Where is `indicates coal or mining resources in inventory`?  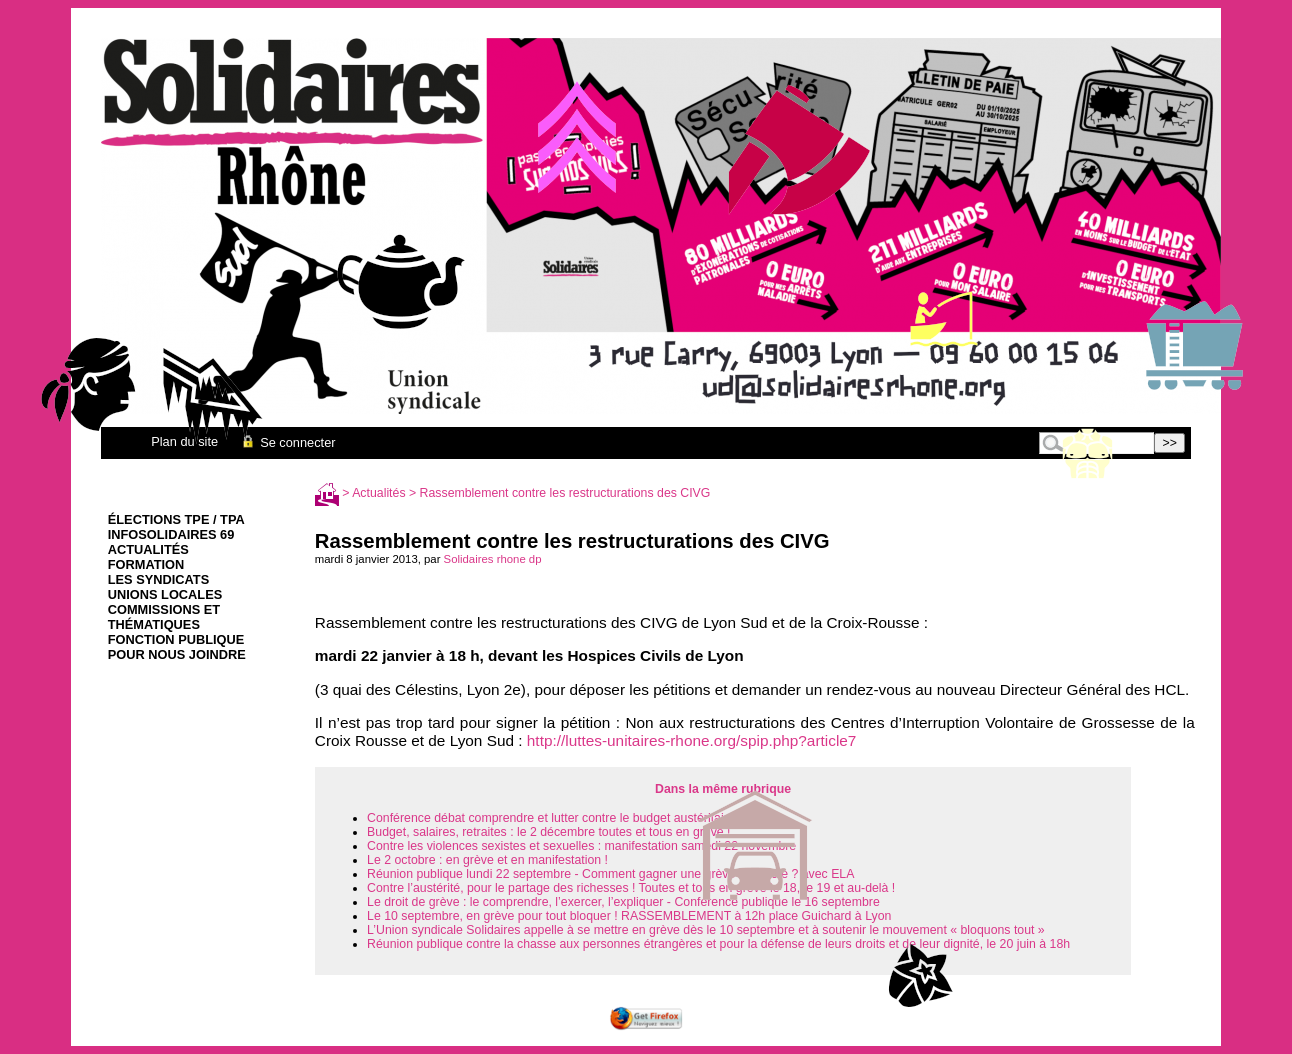
indicates coal or mining resources in inventory is located at coordinates (1194, 341).